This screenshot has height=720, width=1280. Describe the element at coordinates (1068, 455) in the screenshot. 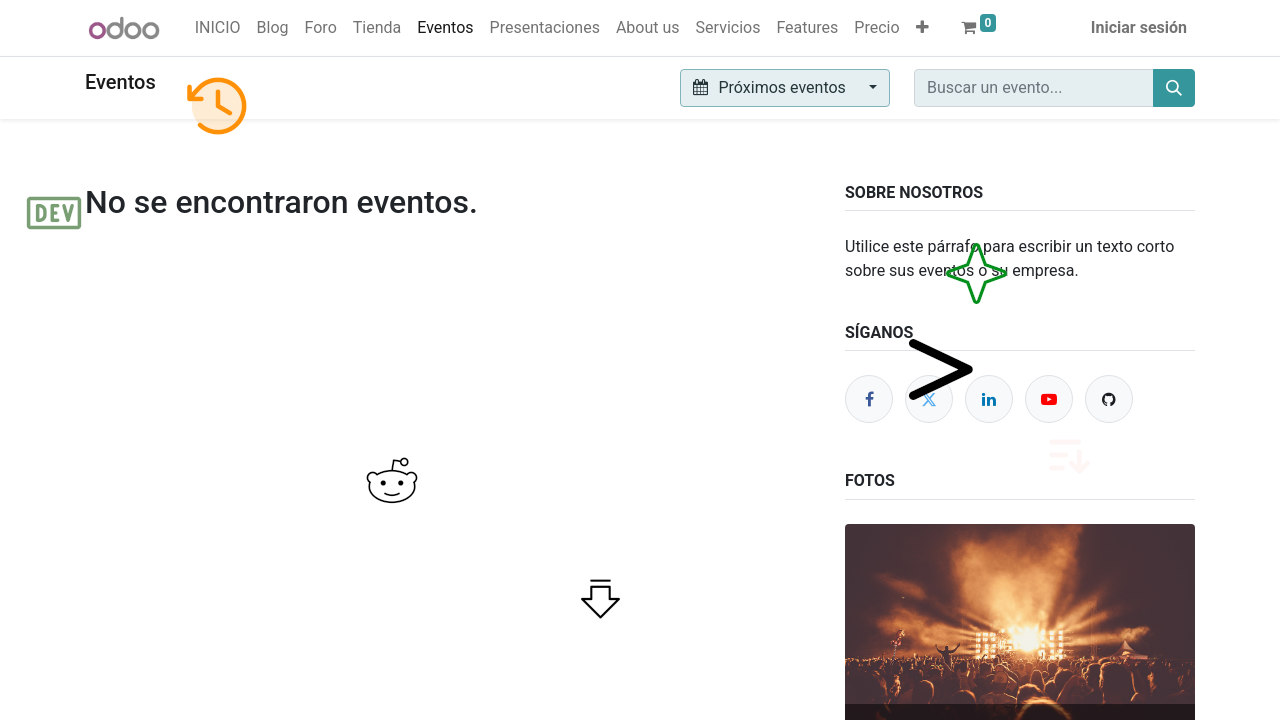

I see `sort items in ascending order` at that location.